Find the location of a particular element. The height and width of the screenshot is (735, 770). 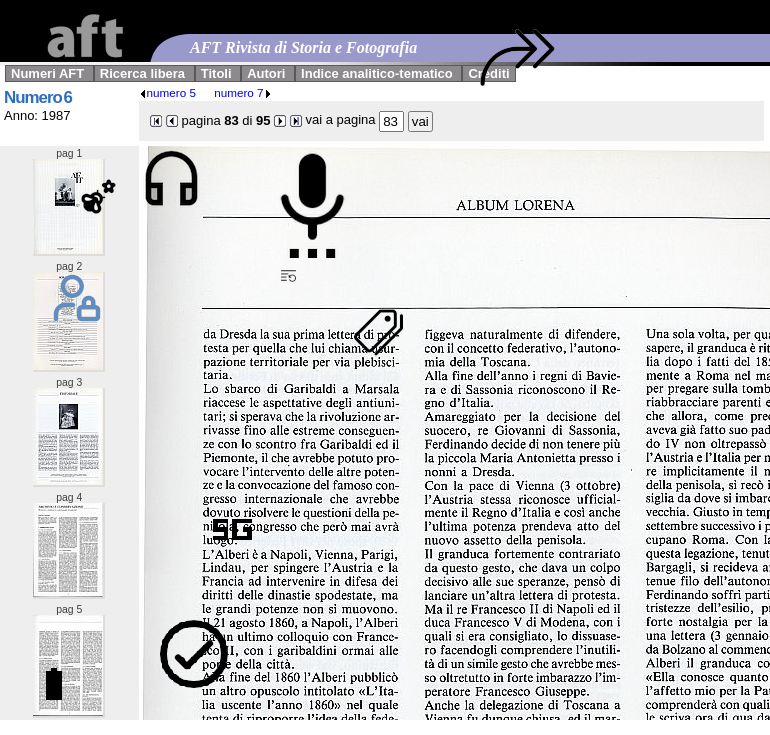

view tags or labels is located at coordinates (378, 332).